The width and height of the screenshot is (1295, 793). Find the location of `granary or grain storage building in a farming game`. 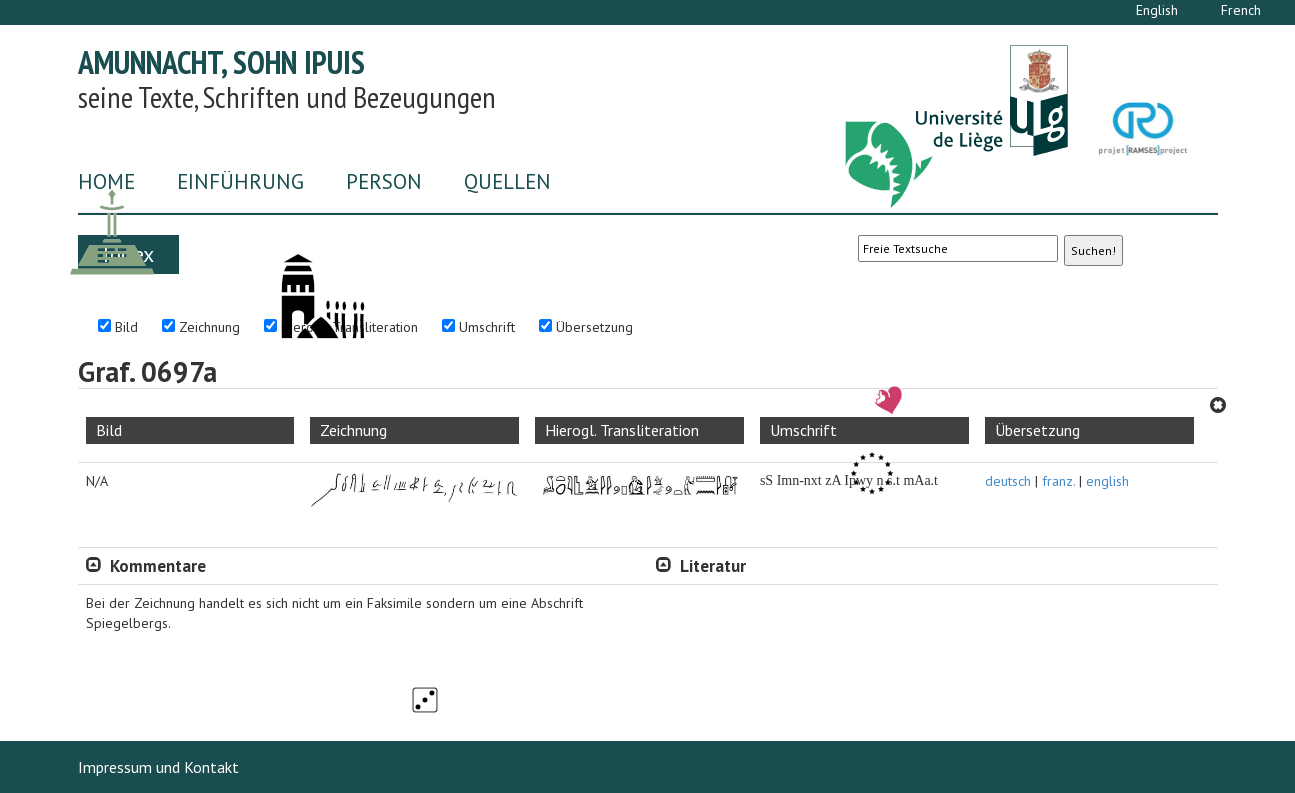

granary or grain storage building in a farming game is located at coordinates (323, 294).